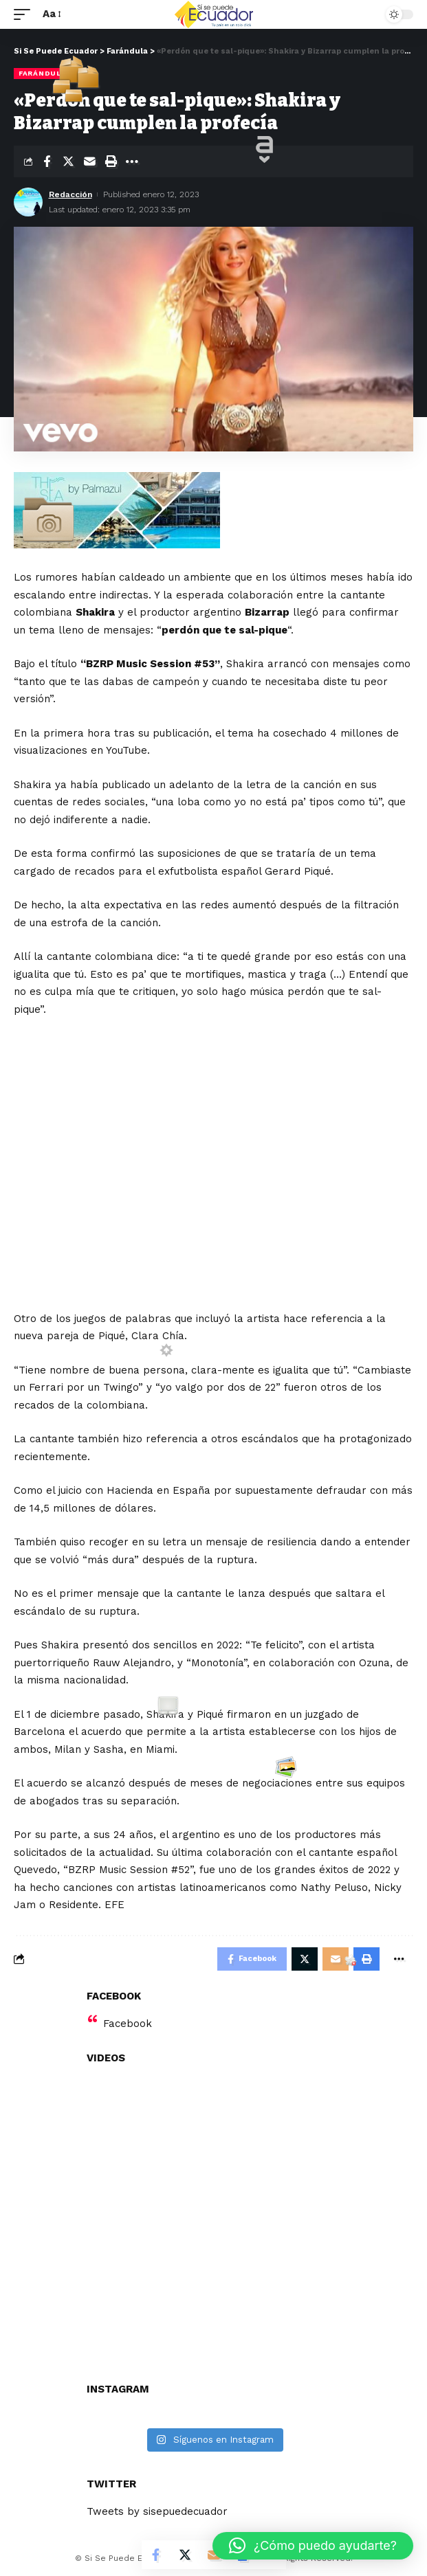 This screenshot has width=427, height=2576. I want to click on insert text at cursor position, so click(264, 149).